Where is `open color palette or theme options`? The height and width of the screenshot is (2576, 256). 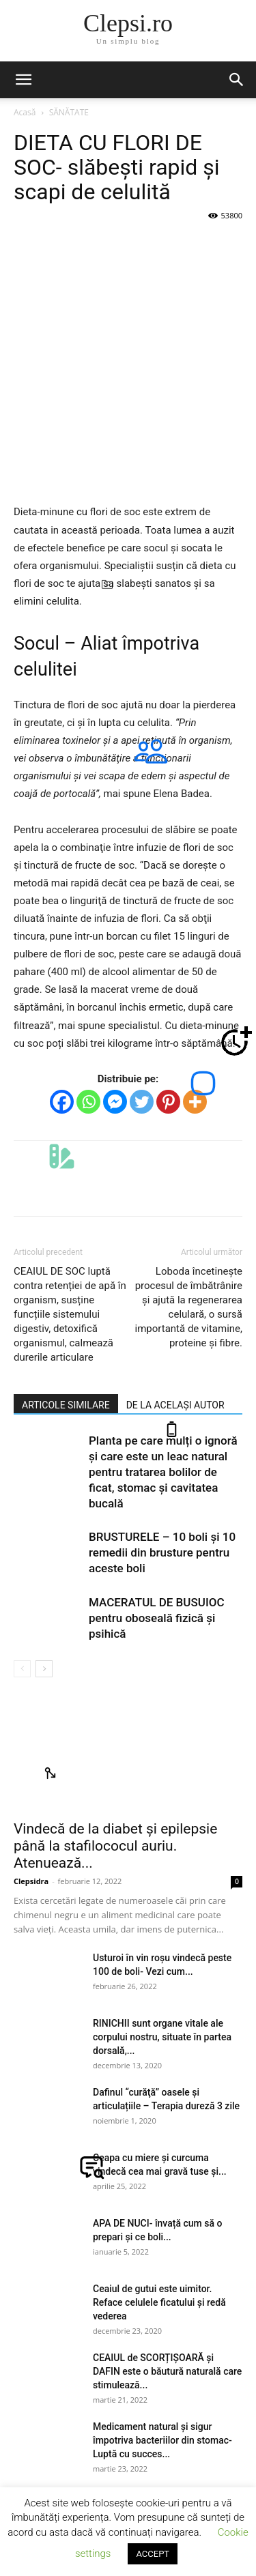 open color palette or theme options is located at coordinates (61, 1156).